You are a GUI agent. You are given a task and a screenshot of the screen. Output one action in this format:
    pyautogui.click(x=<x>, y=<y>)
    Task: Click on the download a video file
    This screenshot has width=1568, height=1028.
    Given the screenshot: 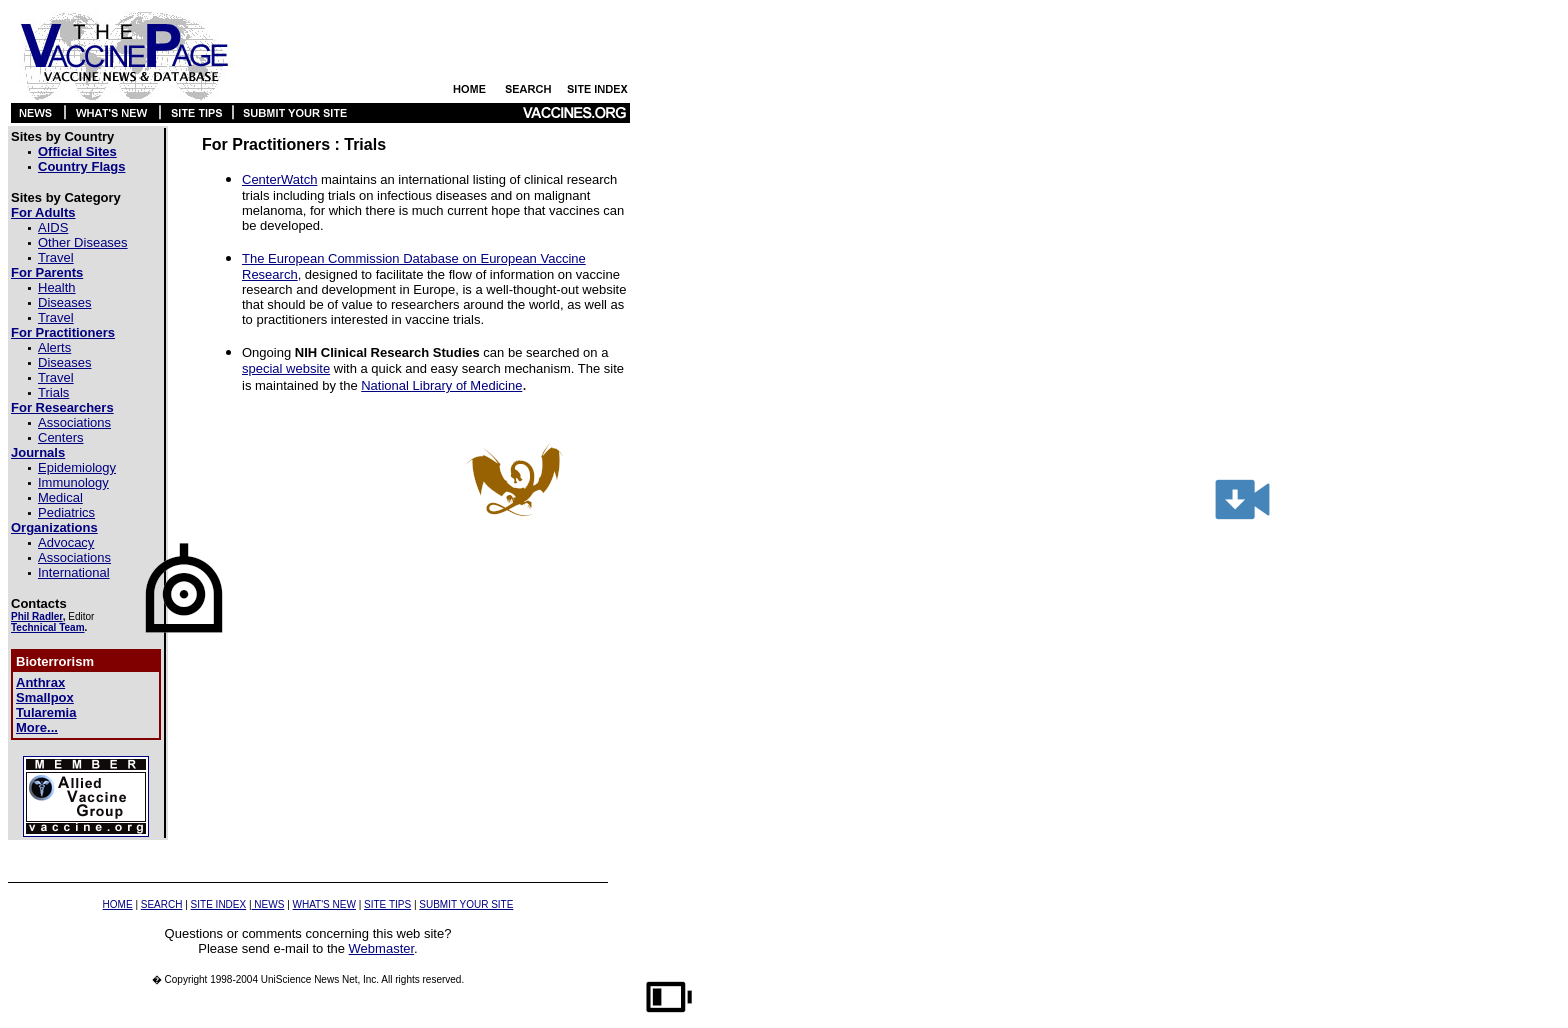 What is the action you would take?
    pyautogui.click(x=1242, y=499)
    